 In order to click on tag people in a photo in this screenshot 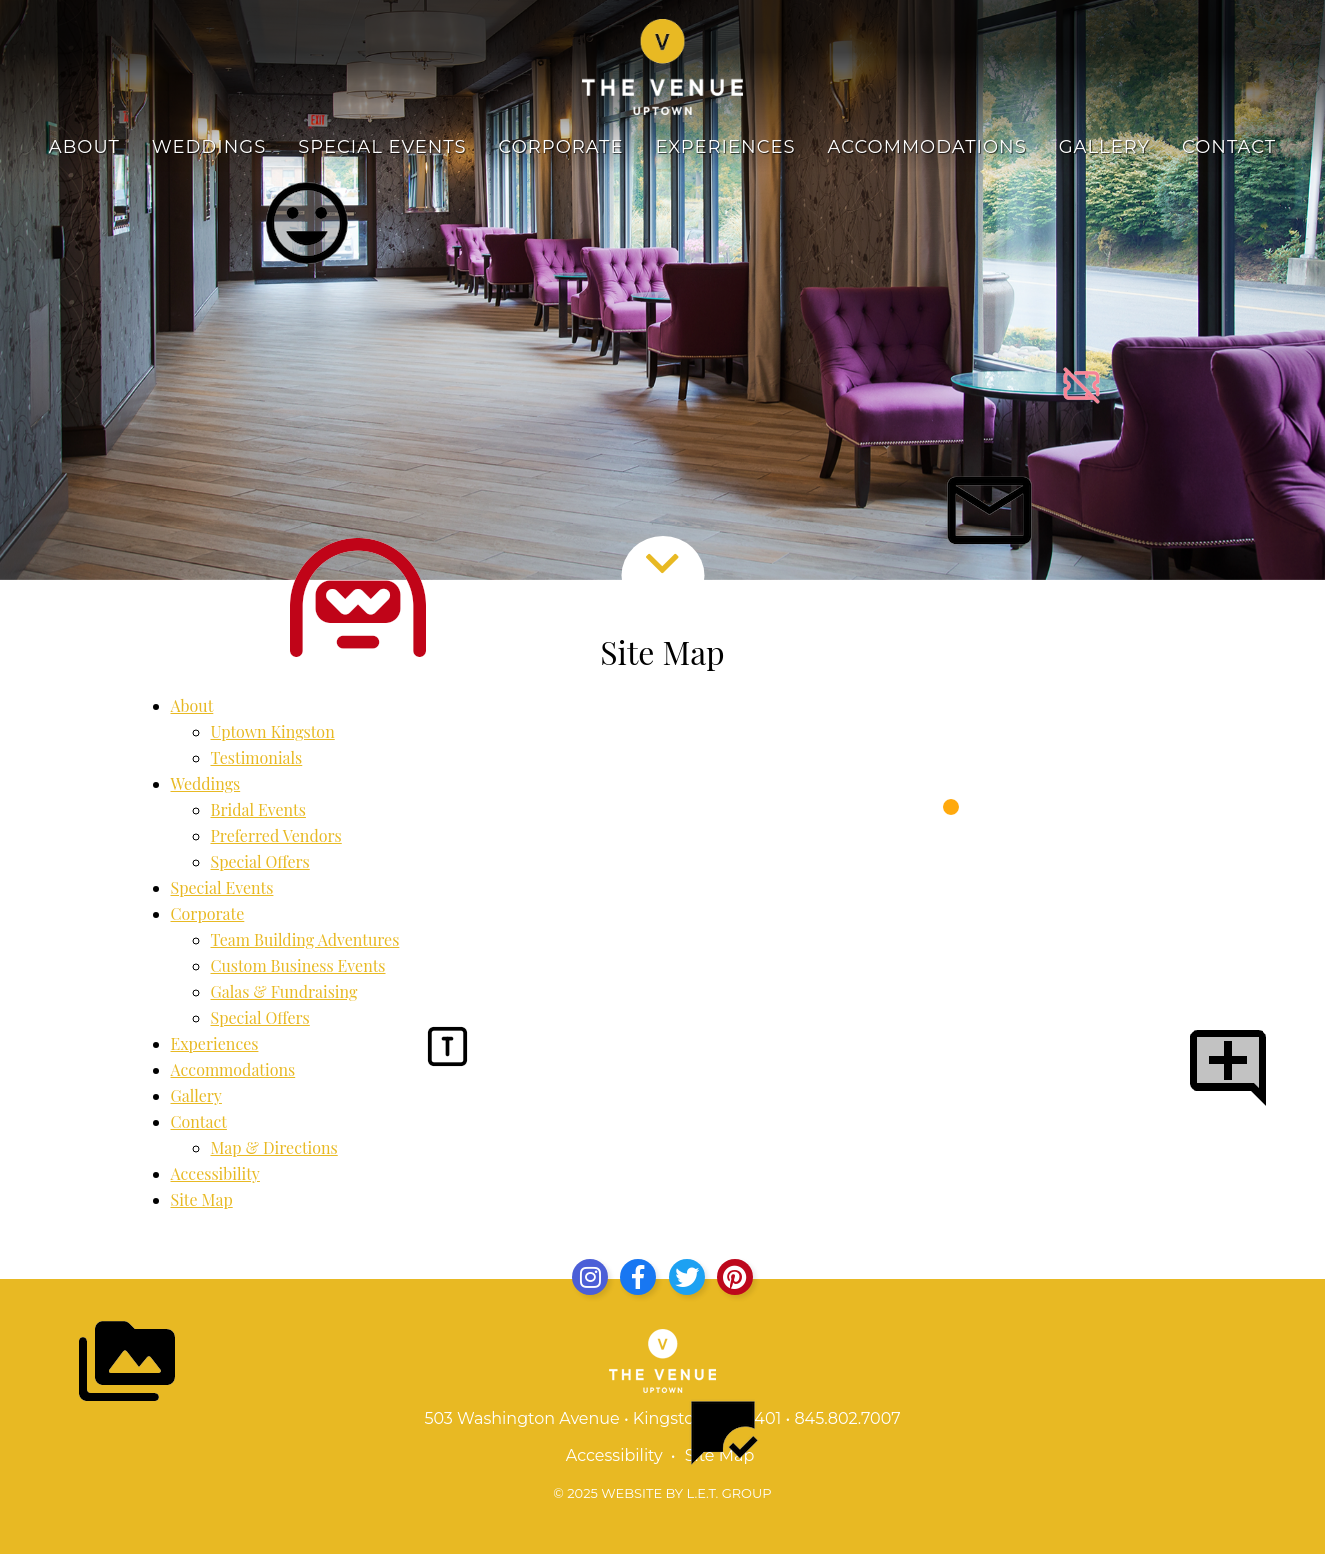, I will do `click(307, 223)`.